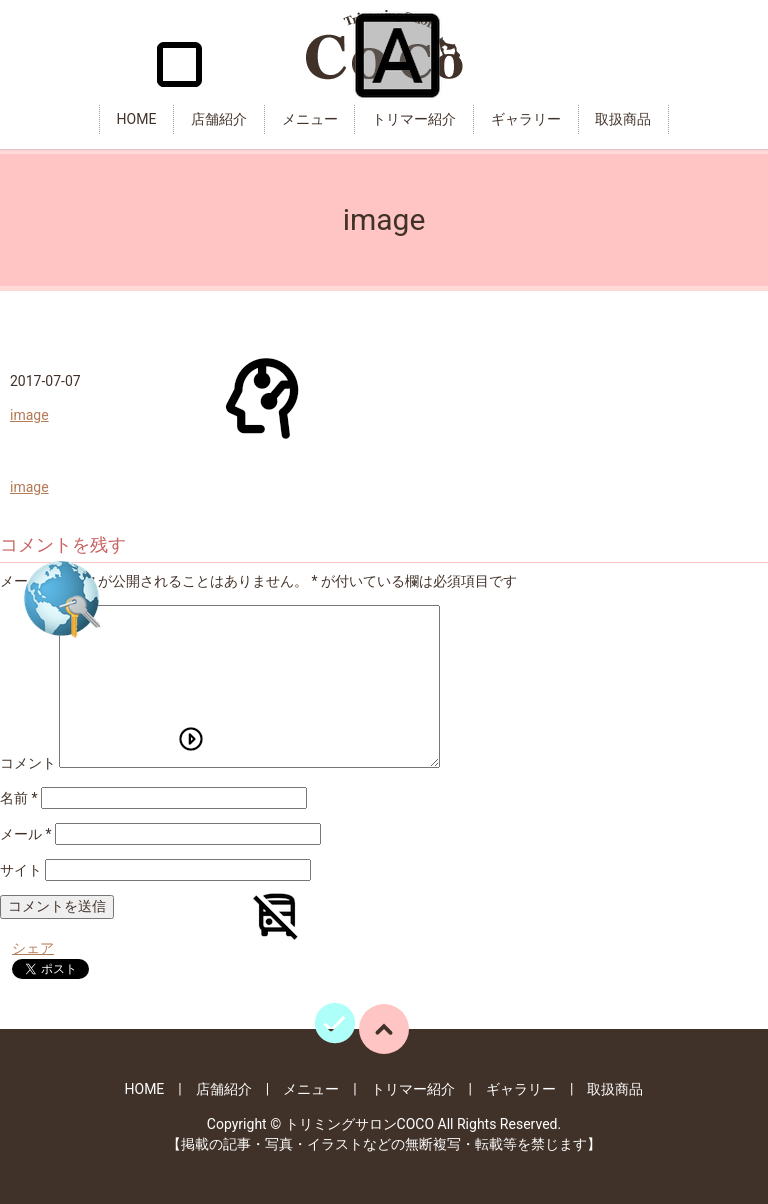  Describe the element at coordinates (277, 916) in the screenshot. I see `no transfer available at this stop` at that location.